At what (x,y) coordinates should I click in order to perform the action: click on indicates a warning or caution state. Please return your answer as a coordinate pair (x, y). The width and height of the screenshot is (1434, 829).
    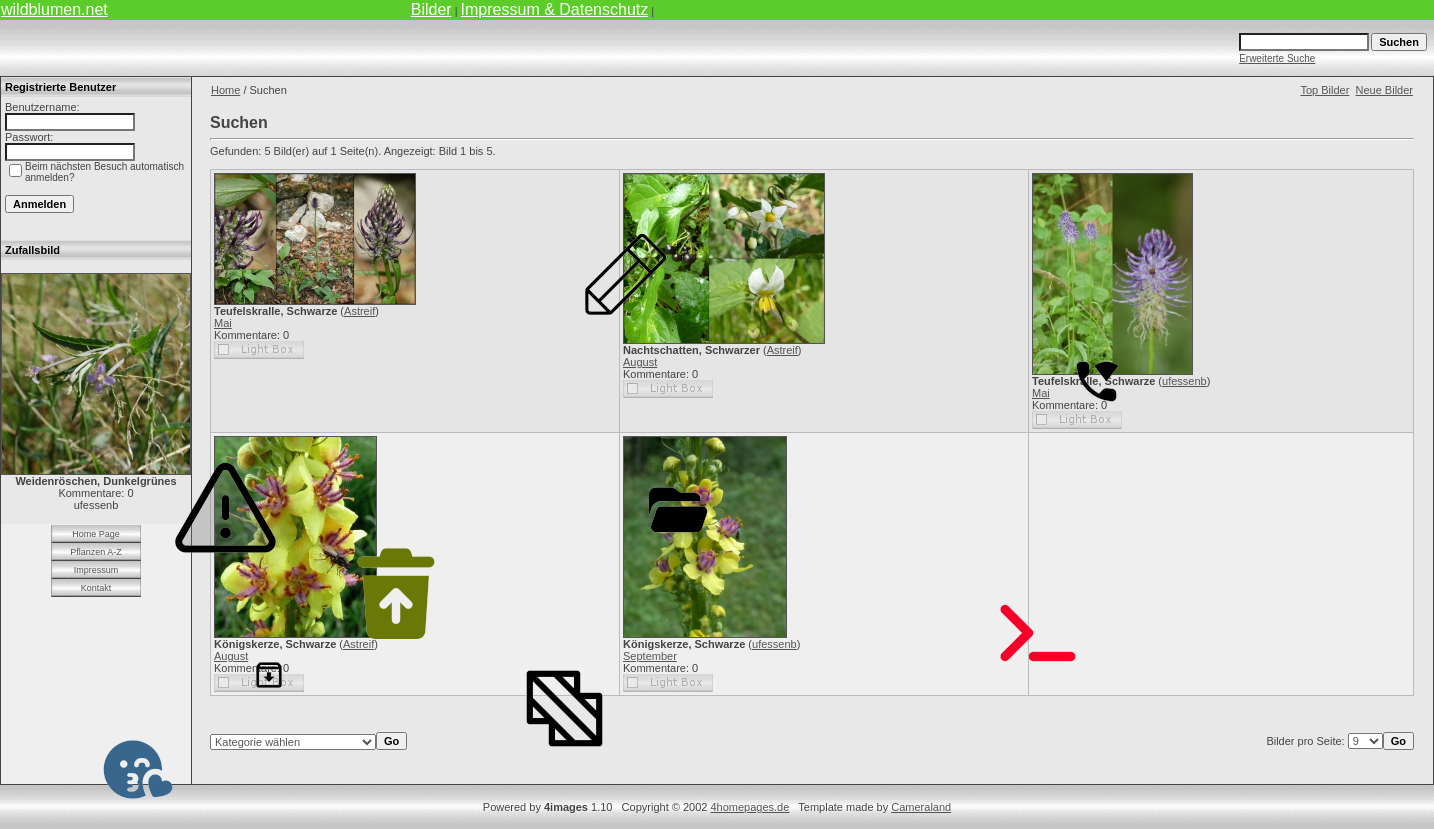
    Looking at the image, I should click on (225, 509).